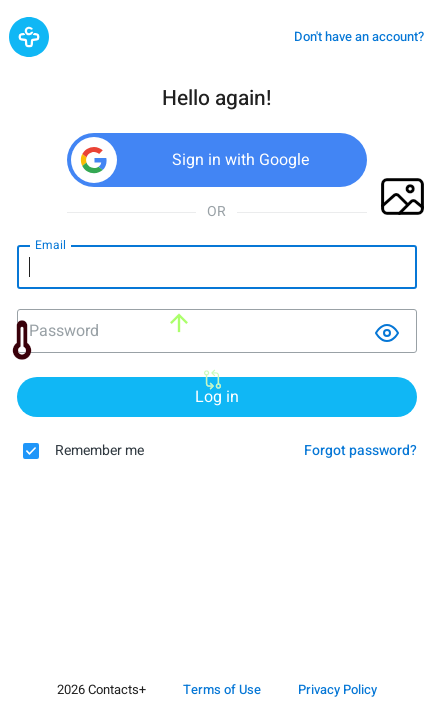 Image resolution: width=433 pixels, height=720 pixels. Describe the element at coordinates (402, 196) in the screenshot. I see `view image or photo` at that location.